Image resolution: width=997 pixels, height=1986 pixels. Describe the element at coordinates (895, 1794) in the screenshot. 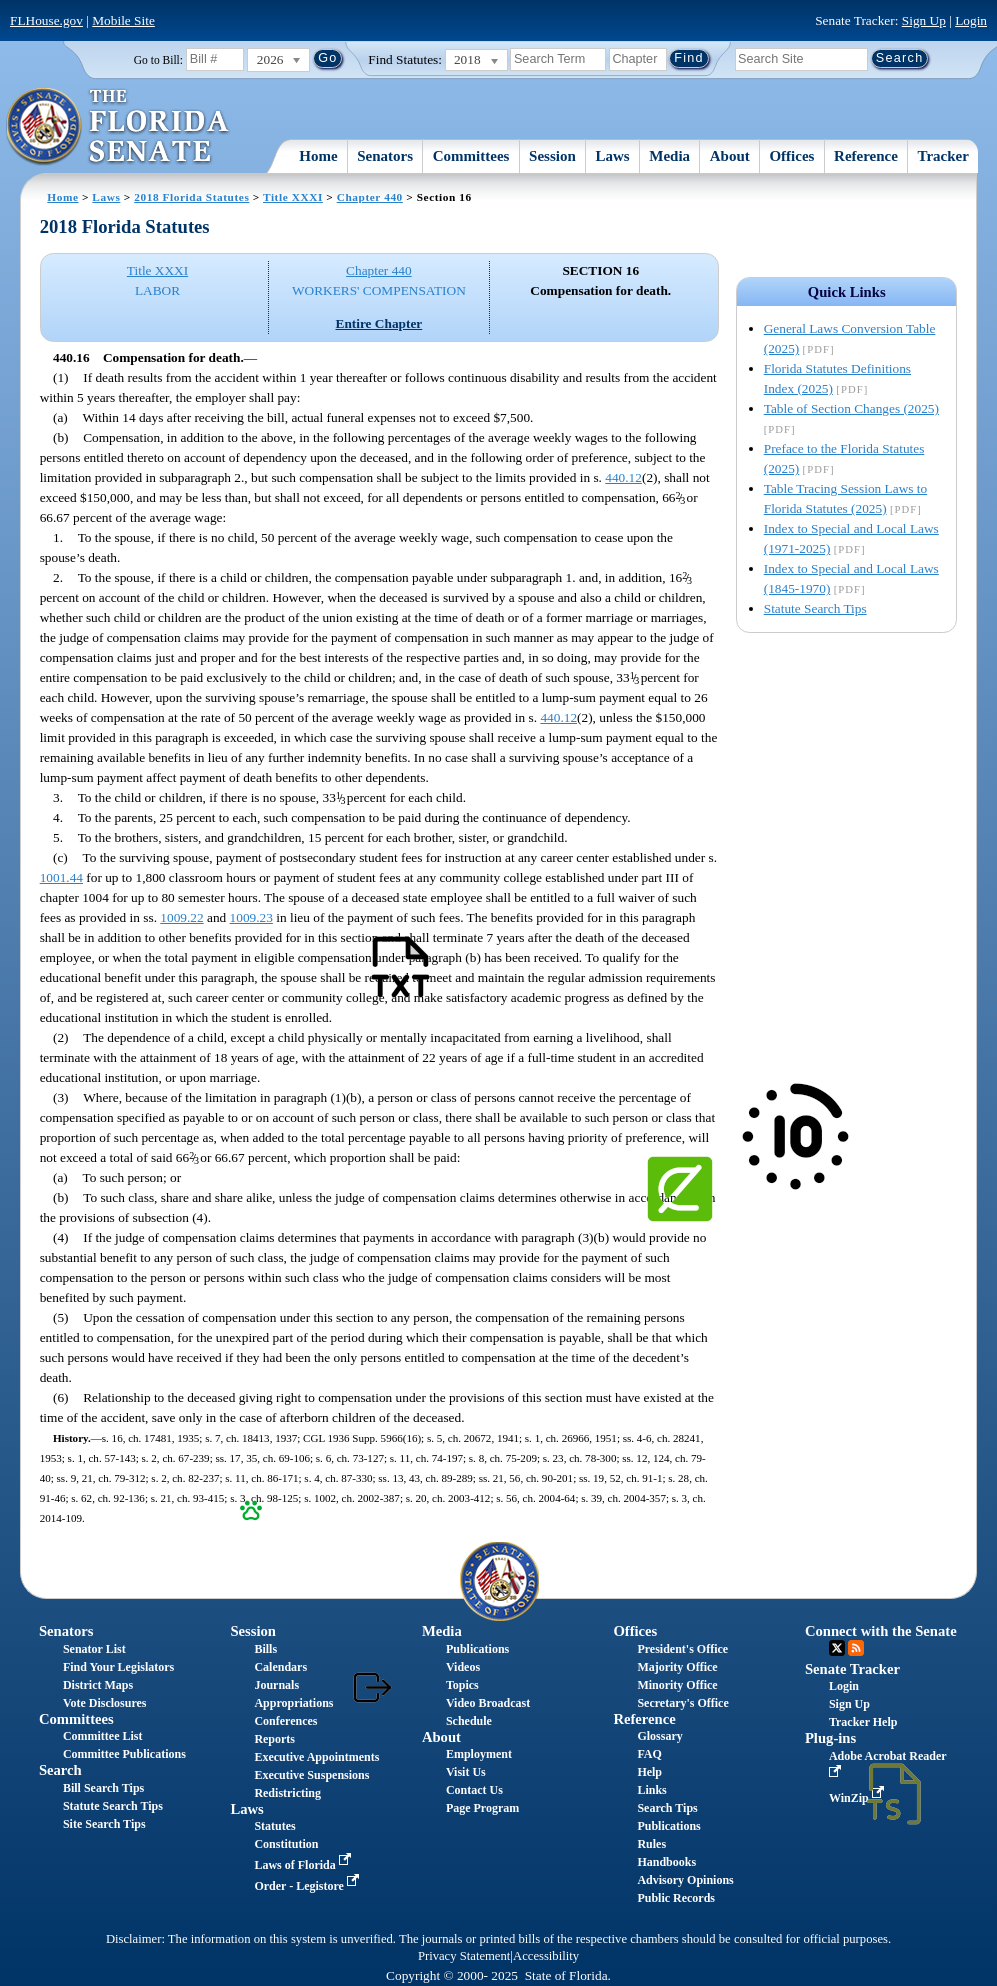

I see `a TypeScript file` at that location.